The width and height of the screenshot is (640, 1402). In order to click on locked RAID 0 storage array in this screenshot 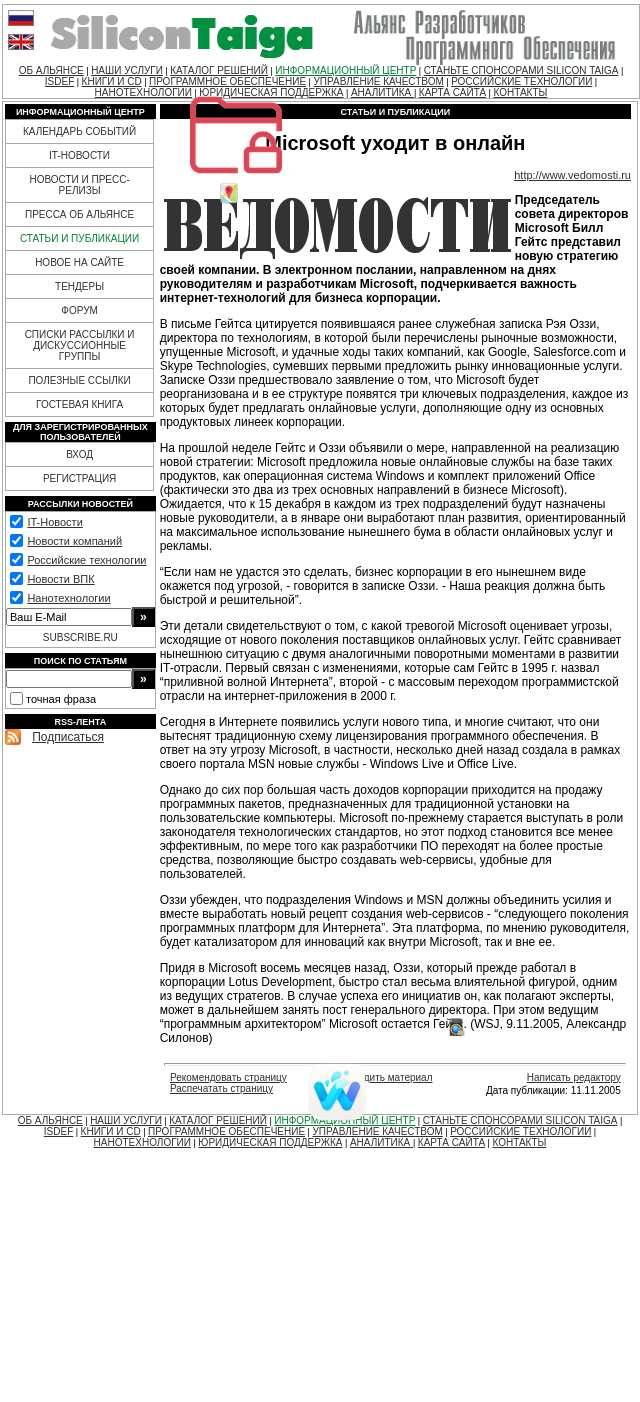, I will do `click(456, 1027)`.